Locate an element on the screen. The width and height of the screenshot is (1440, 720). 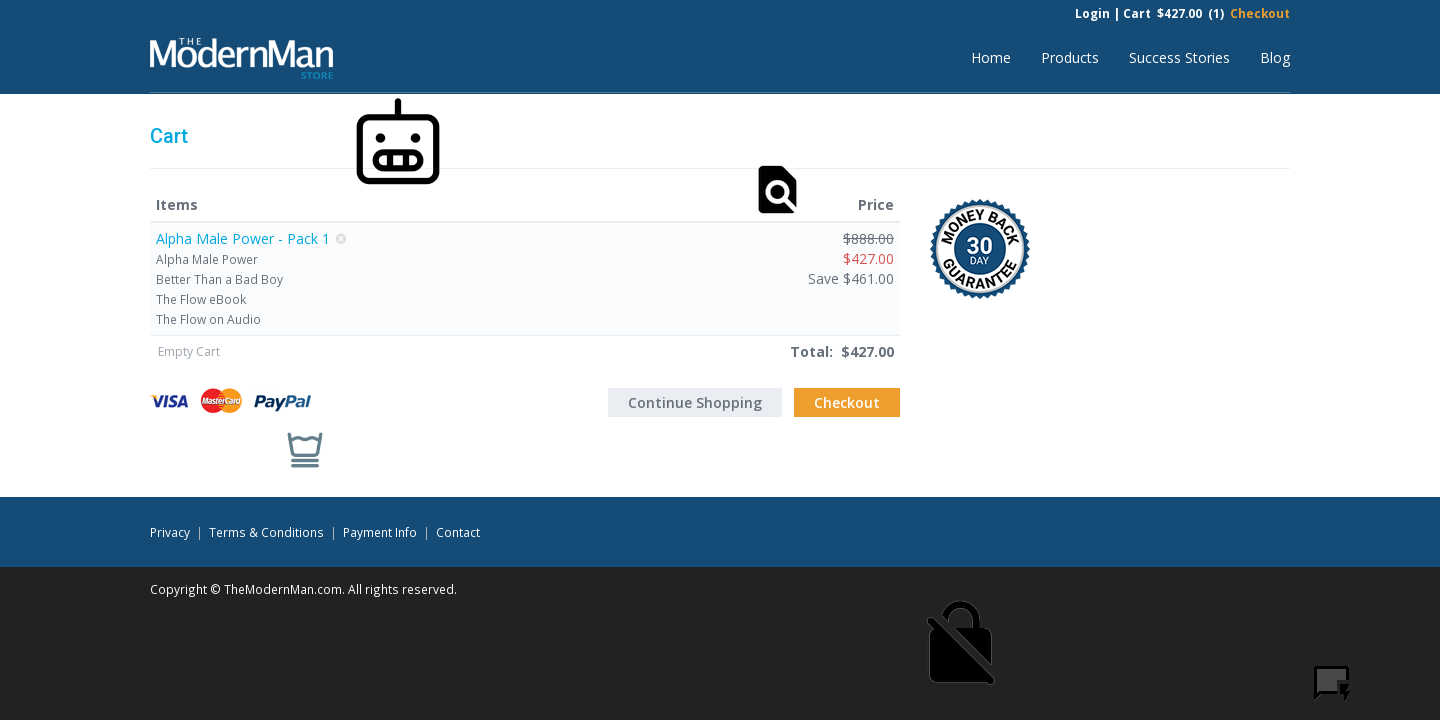
search within the current document is located at coordinates (777, 189).